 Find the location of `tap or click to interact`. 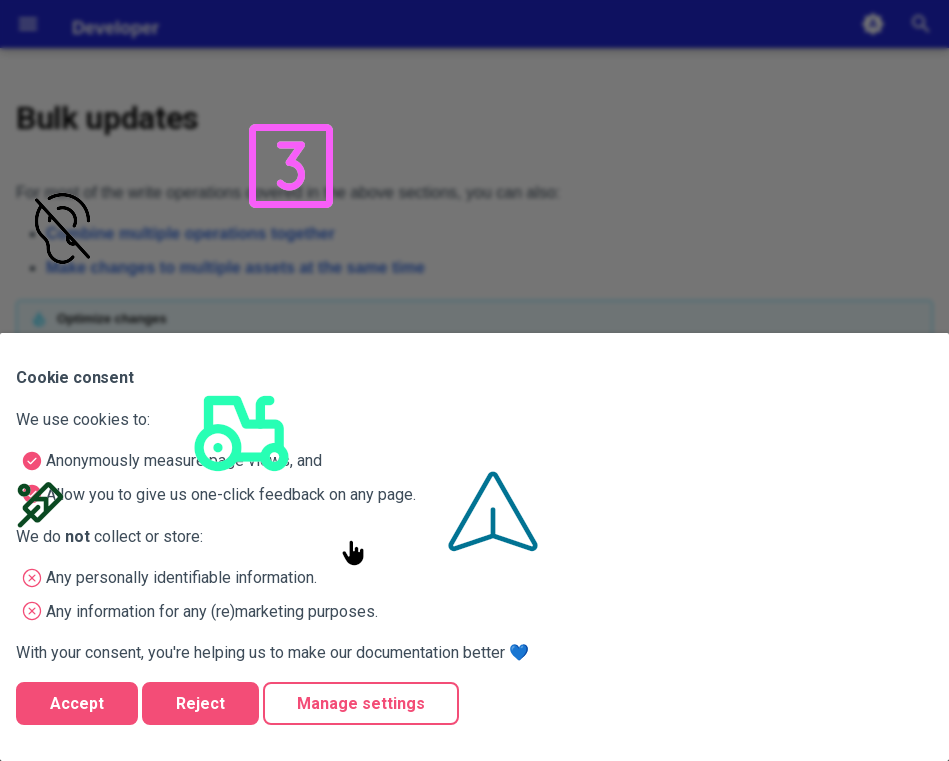

tap or click to interact is located at coordinates (353, 553).